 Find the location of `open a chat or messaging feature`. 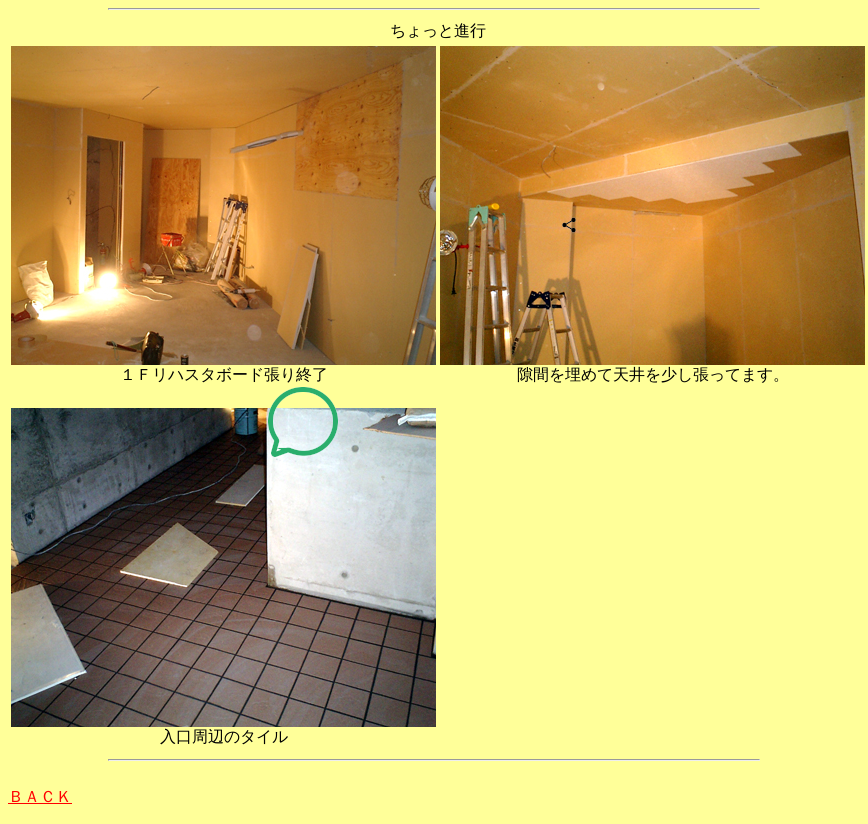

open a chat or messaging feature is located at coordinates (303, 422).